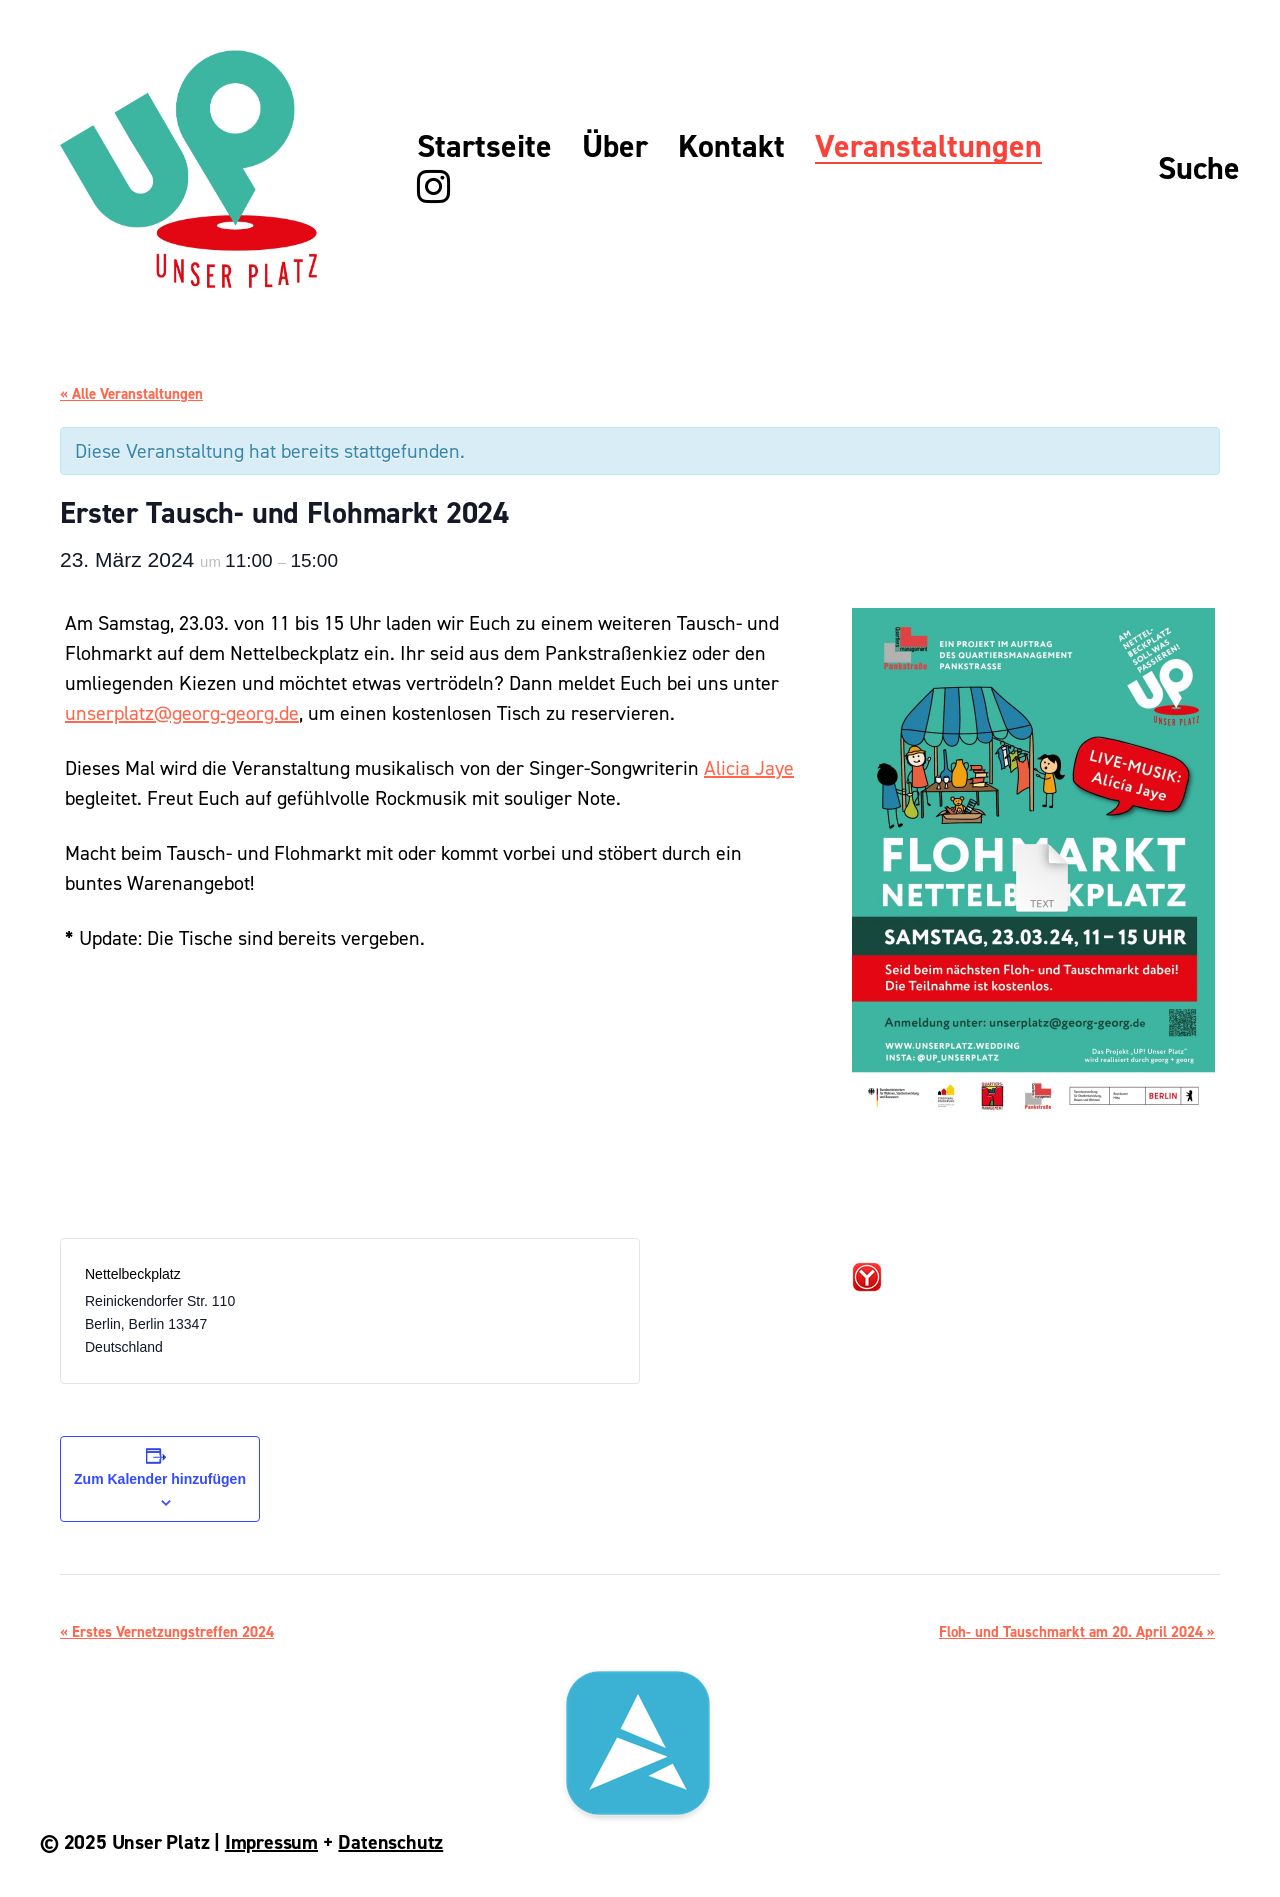  Describe the element at coordinates (638, 1743) in the screenshot. I see `launch the artix linux application` at that location.